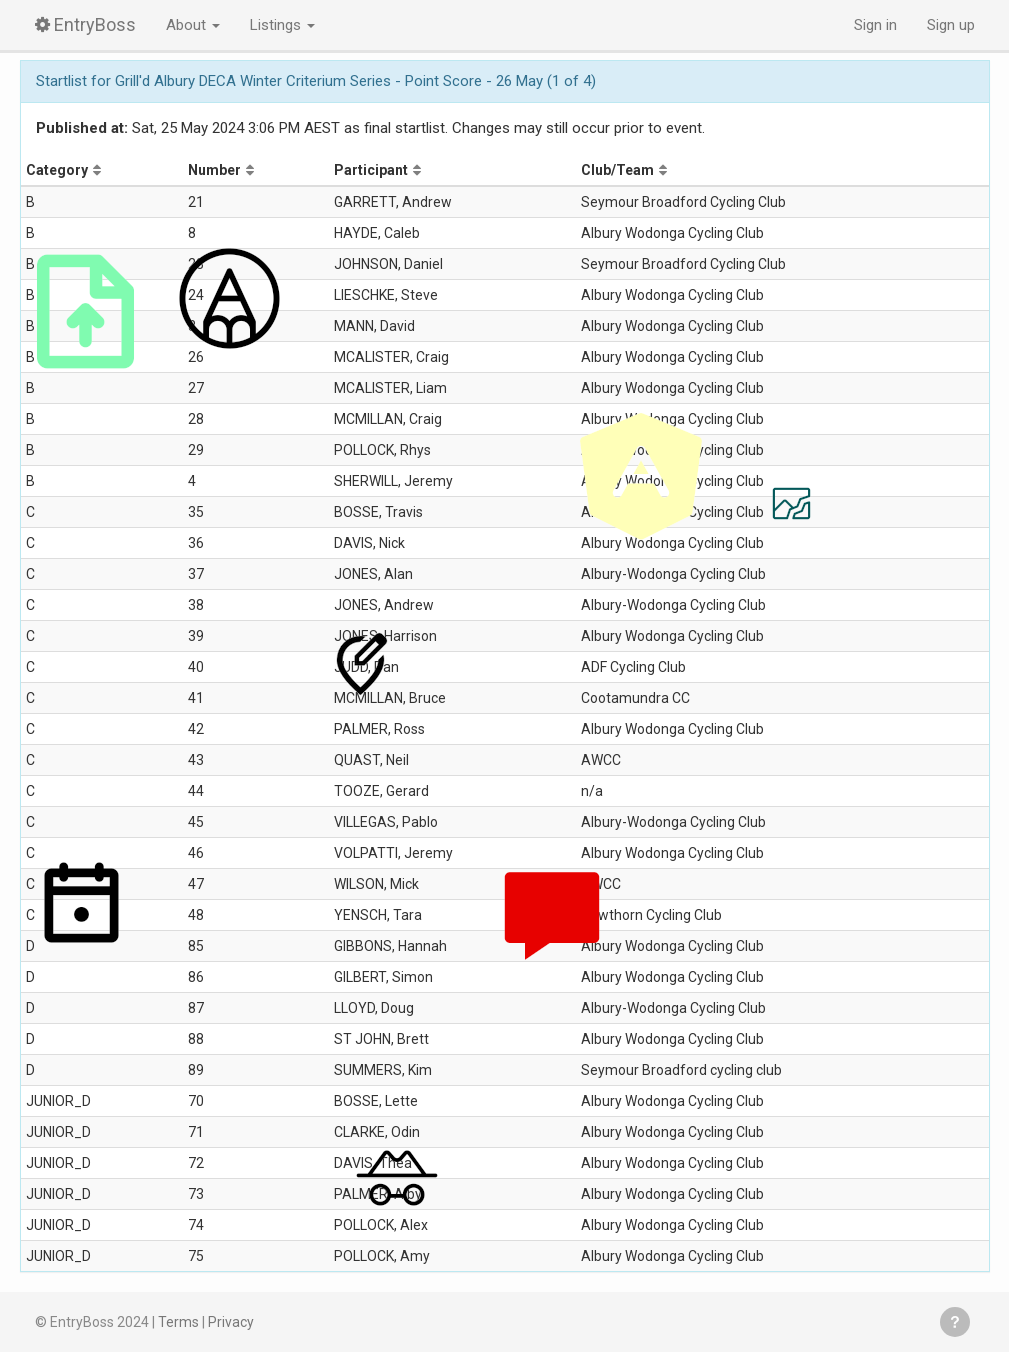 This screenshot has width=1009, height=1352. Describe the element at coordinates (229, 298) in the screenshot. I see `edit your profile` at that location.